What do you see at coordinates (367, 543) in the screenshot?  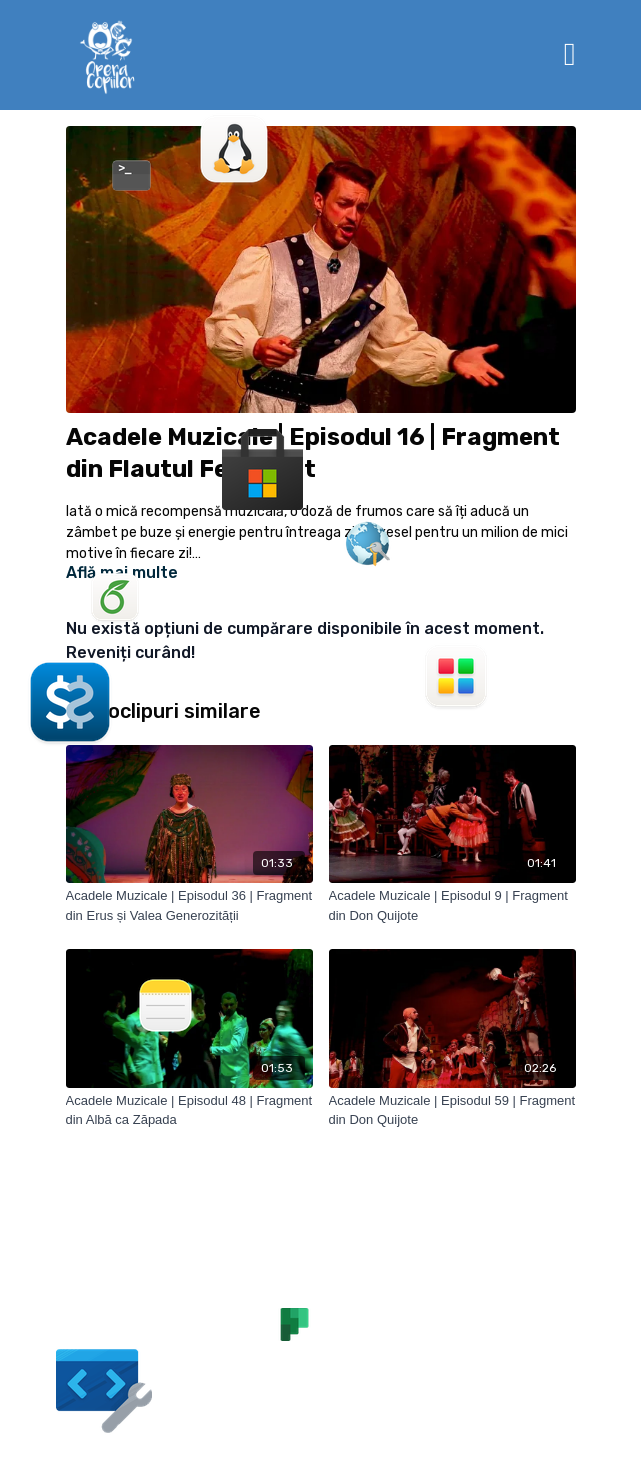 I see `access global security or authentication settings` at bounding box center [367, 543].